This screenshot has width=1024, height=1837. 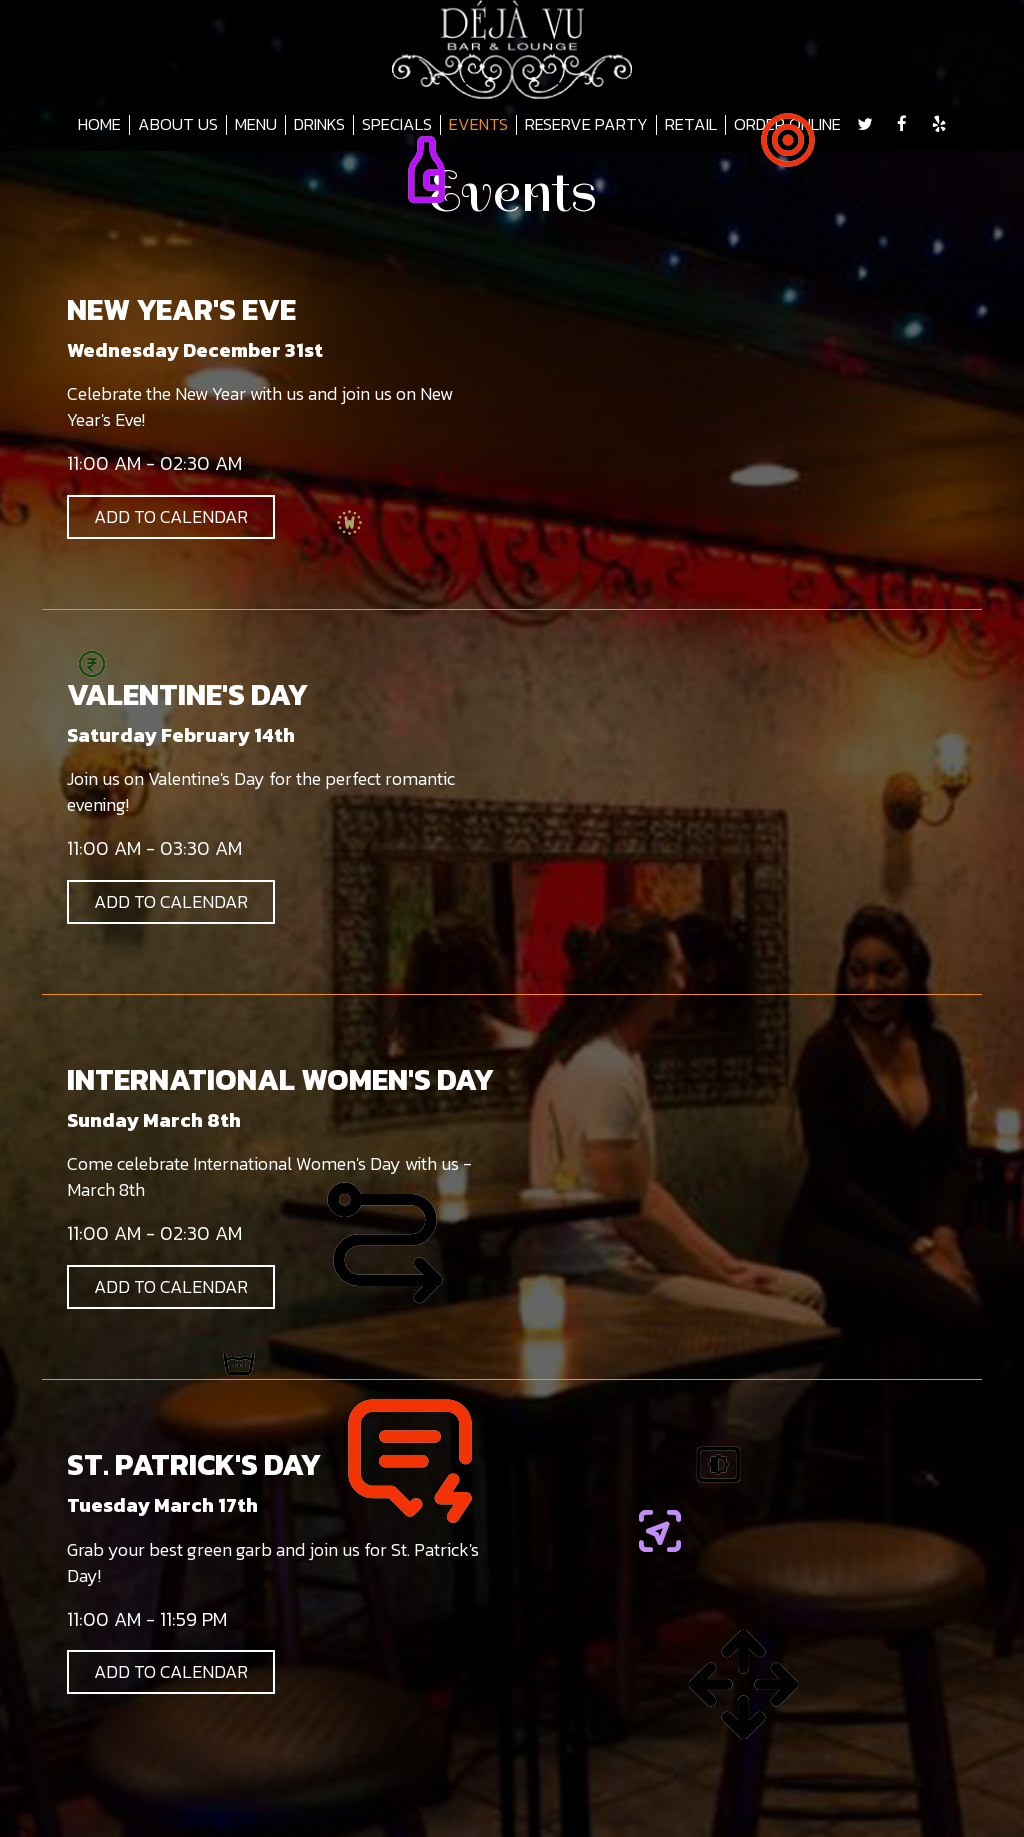 I want to click on indicates an s-turn right in navigation directions, so click(x=385, y=1240).